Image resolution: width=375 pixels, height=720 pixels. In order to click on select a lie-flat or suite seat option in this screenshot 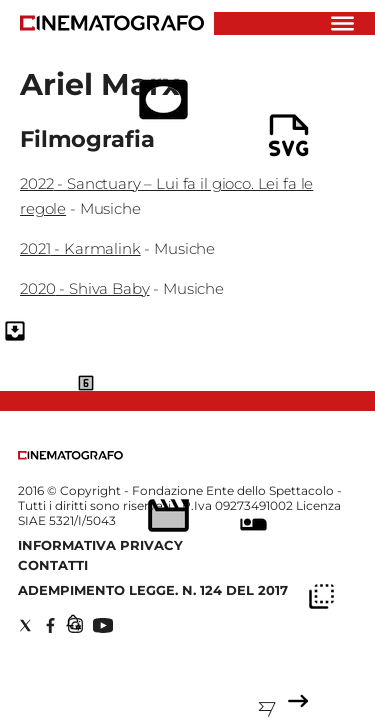, I will do `click(253, 524)`.